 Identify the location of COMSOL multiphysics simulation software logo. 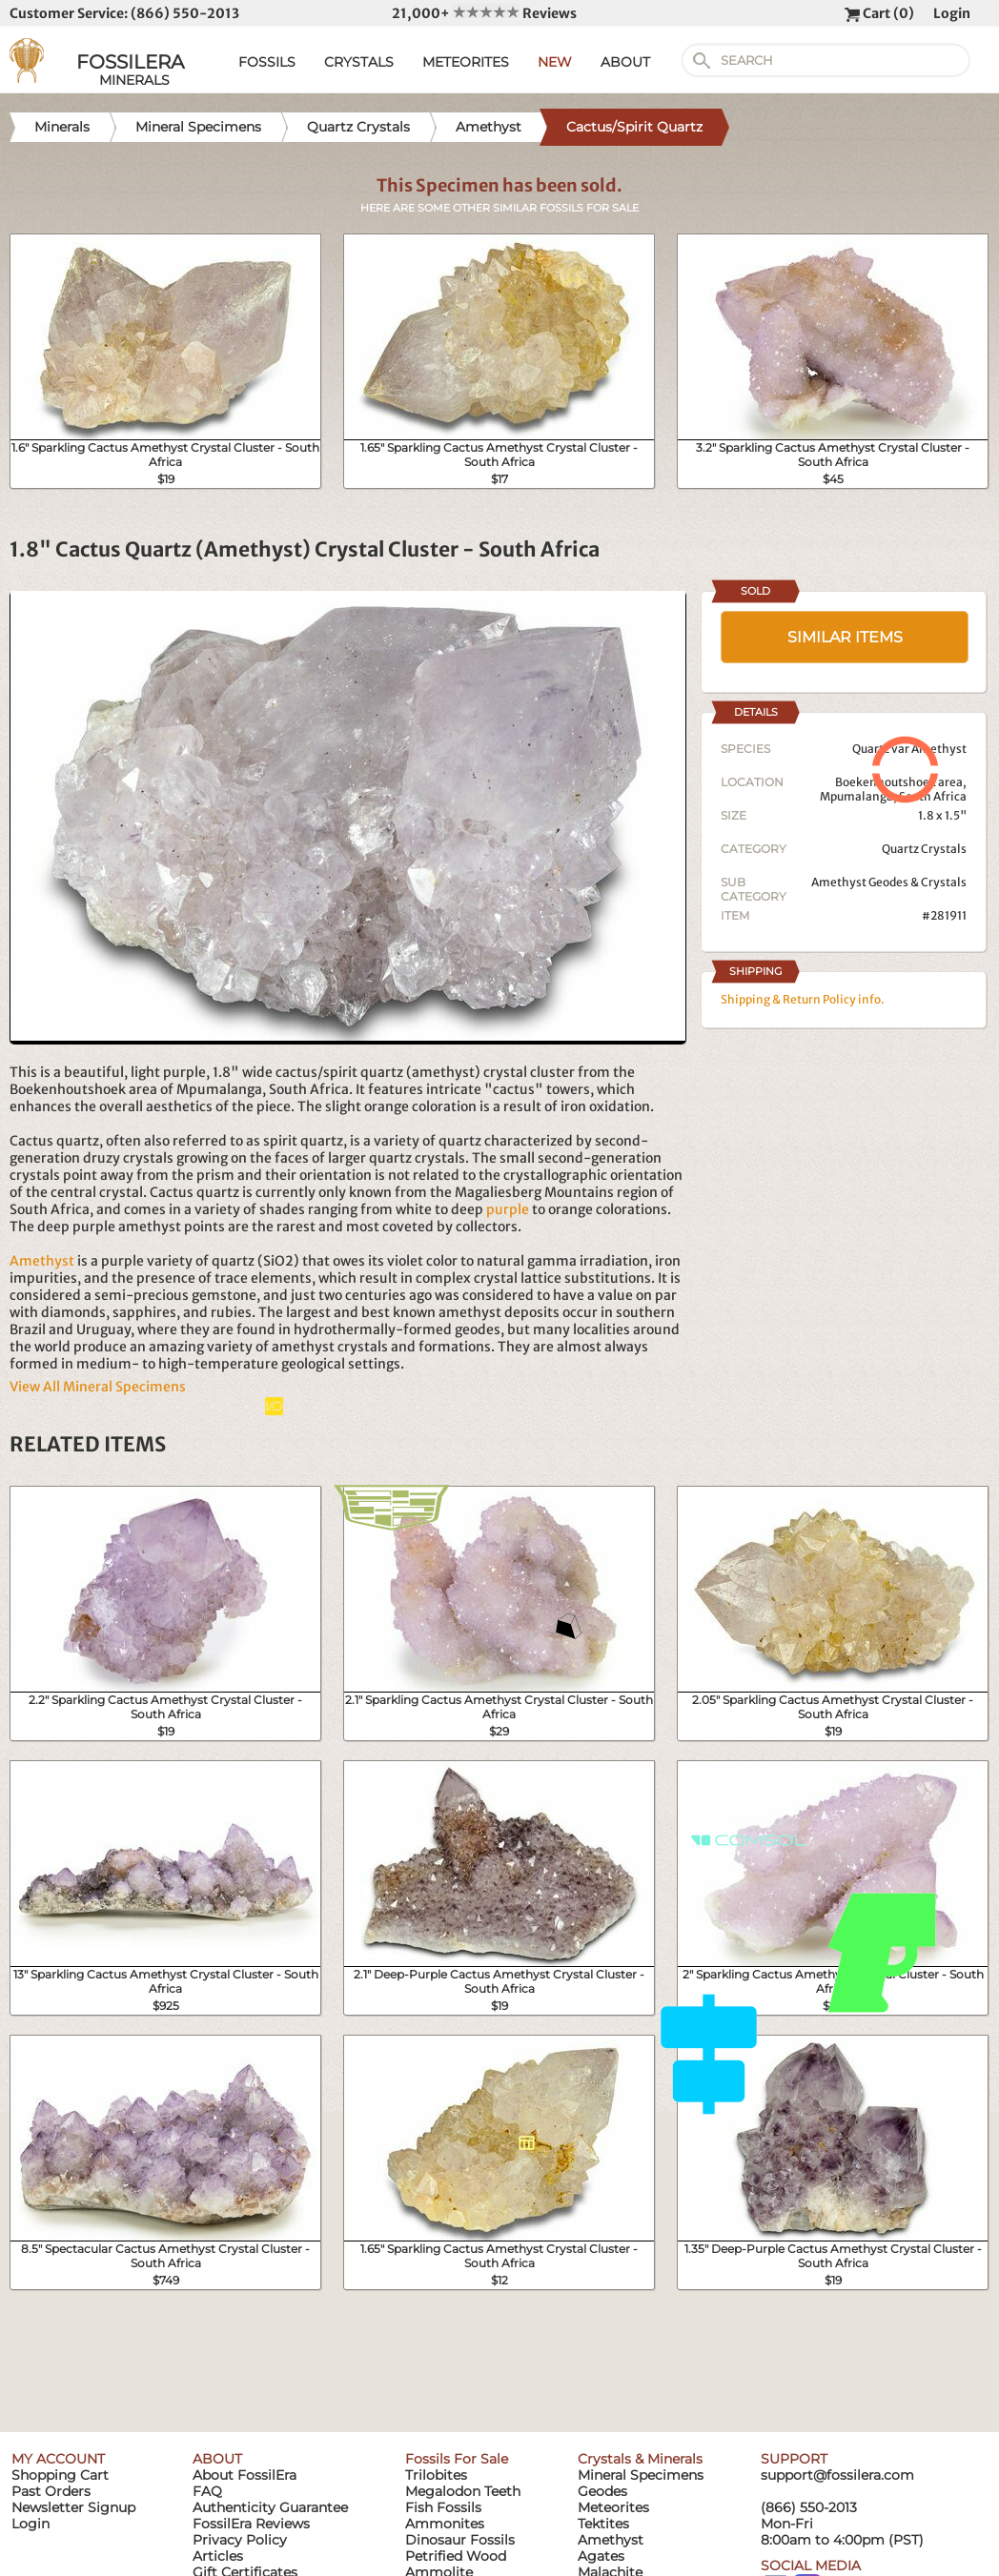
(748, 1840).